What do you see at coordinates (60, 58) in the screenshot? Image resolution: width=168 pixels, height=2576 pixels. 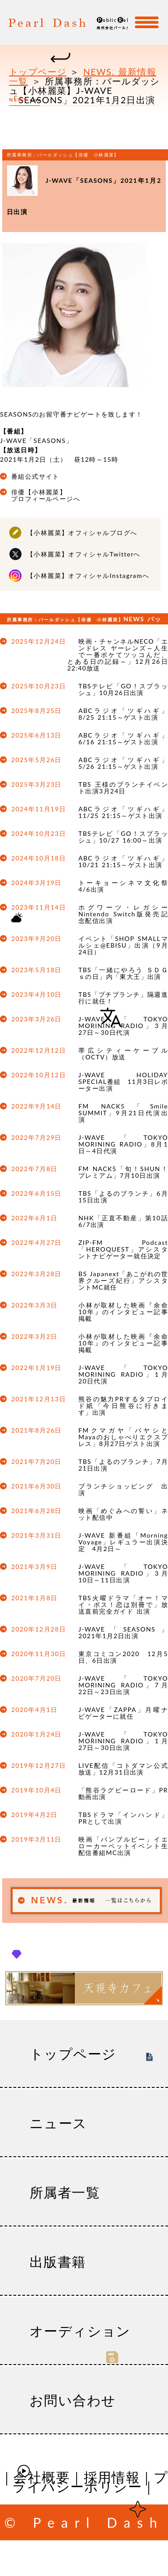 I see `return to previous screen or step` at bounding box center [60, 58].